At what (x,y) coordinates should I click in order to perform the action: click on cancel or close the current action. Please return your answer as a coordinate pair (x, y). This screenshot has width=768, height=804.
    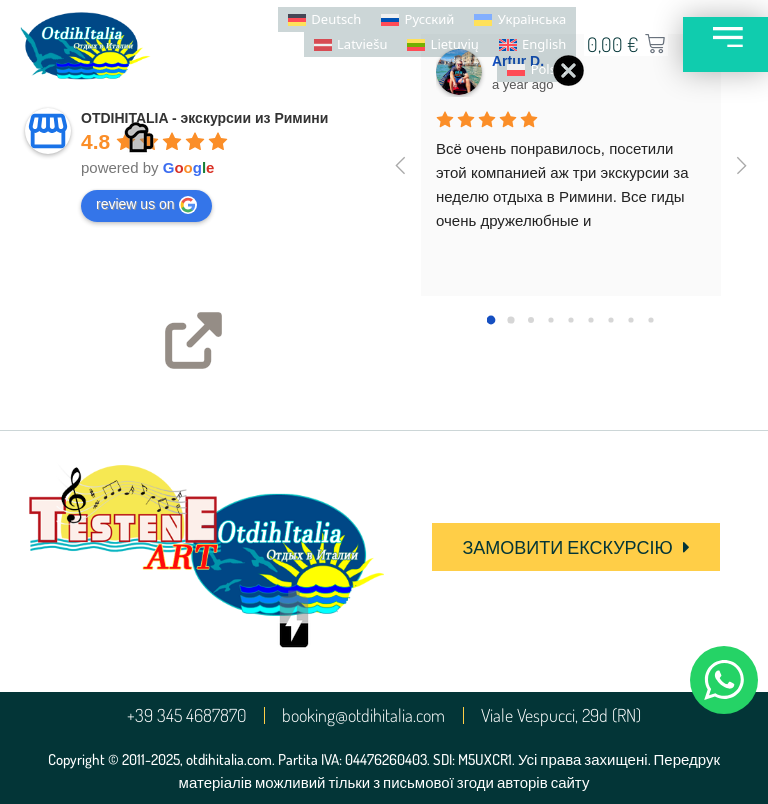
    Looking at the image, I should click on (568, 70).